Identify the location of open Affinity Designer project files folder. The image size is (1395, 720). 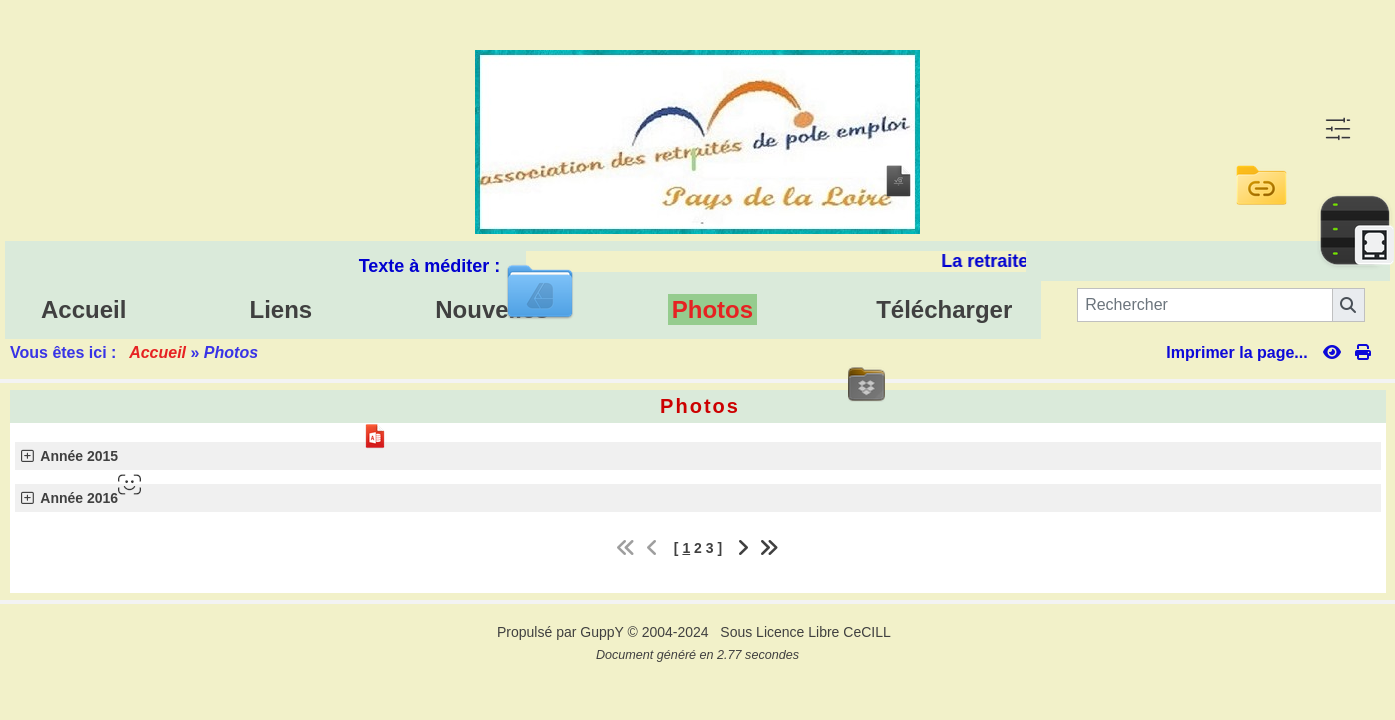
(540, 291).